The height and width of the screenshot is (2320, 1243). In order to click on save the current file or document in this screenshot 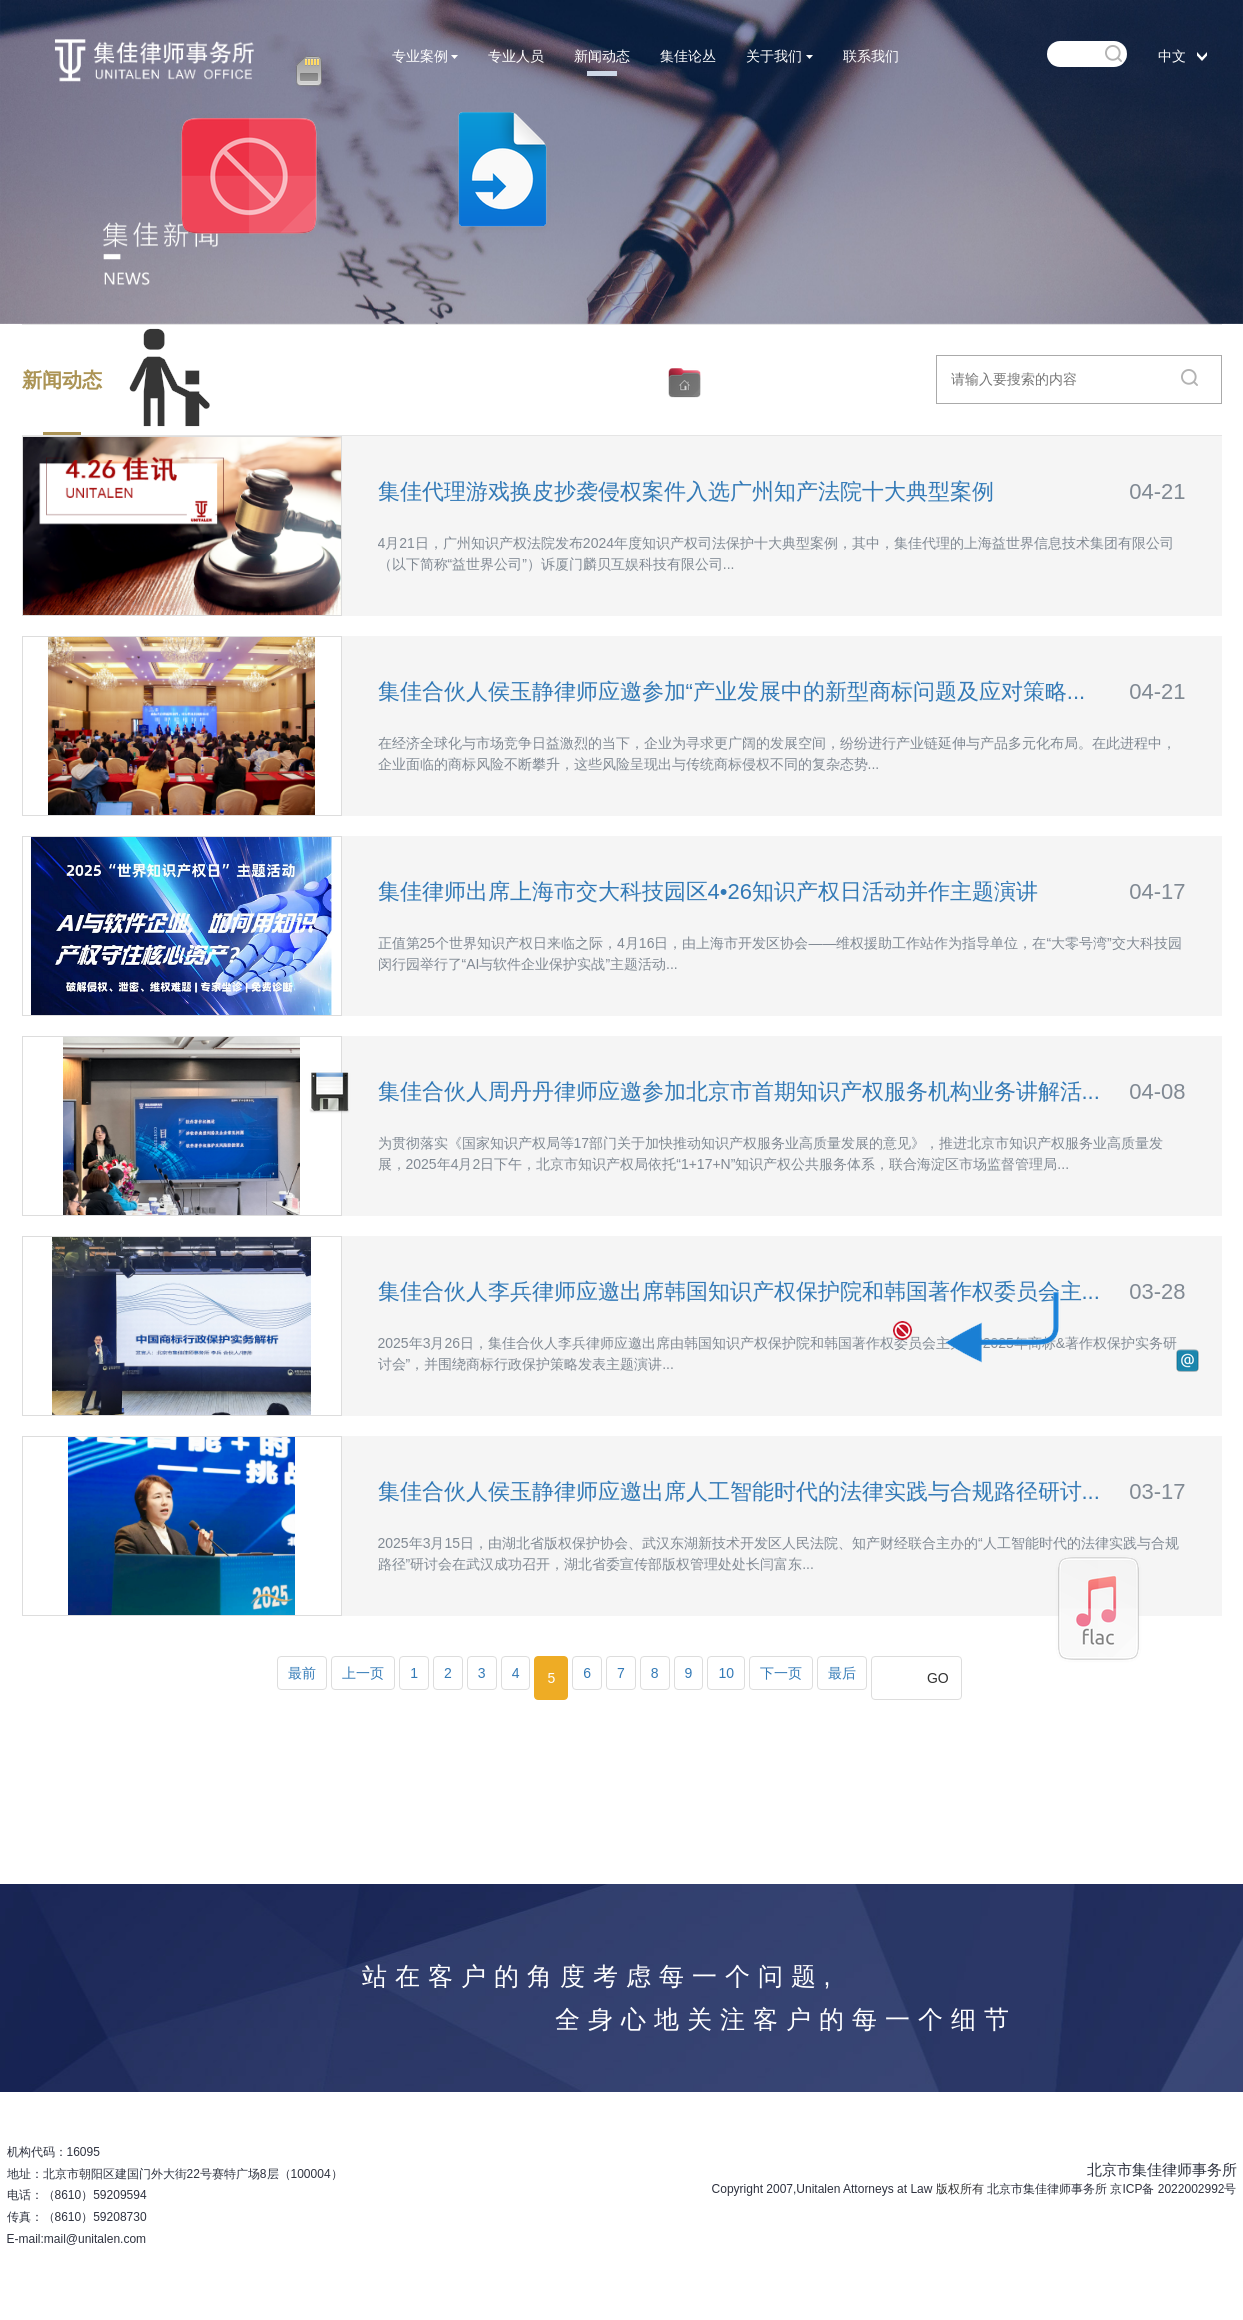, I will do `click(330, 1092)`.